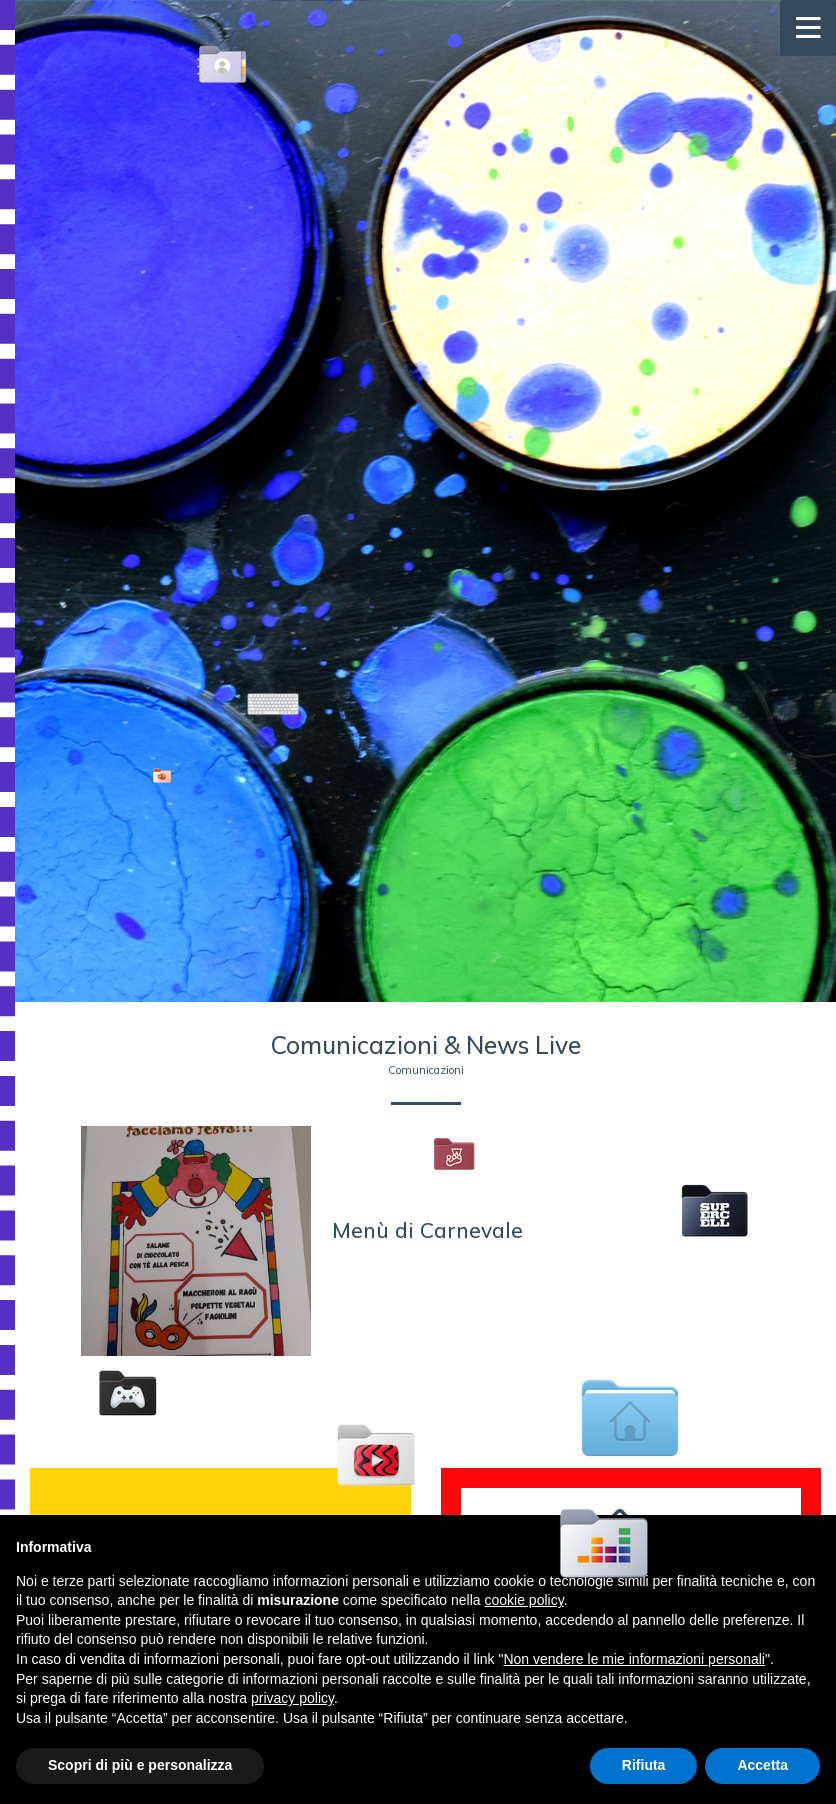  What do you see at coordinates (376, 1457) in the screenshot?
I see `open PewDiePie YouTube channel folder` at bounding box center [376, 1457].